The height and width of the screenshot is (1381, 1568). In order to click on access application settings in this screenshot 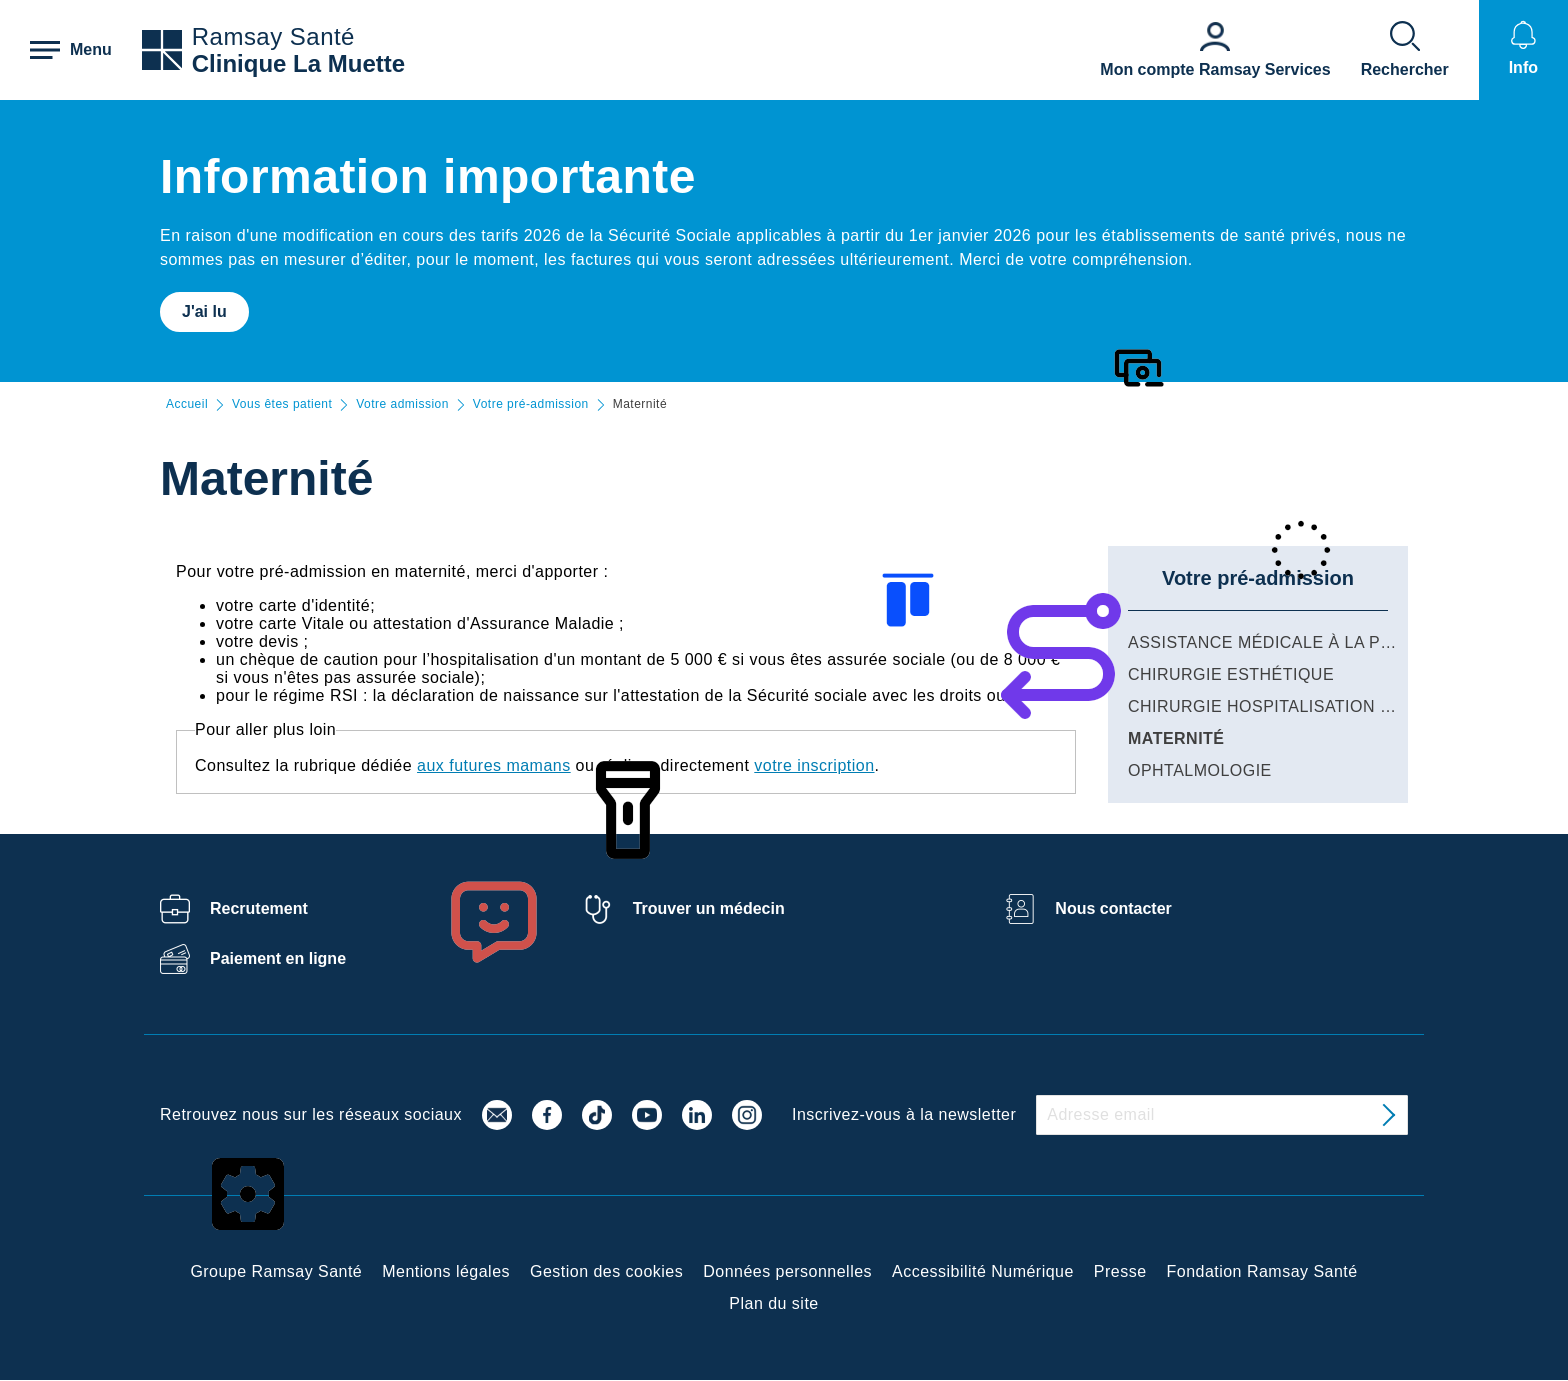, I will do `click(248, 1194)`.